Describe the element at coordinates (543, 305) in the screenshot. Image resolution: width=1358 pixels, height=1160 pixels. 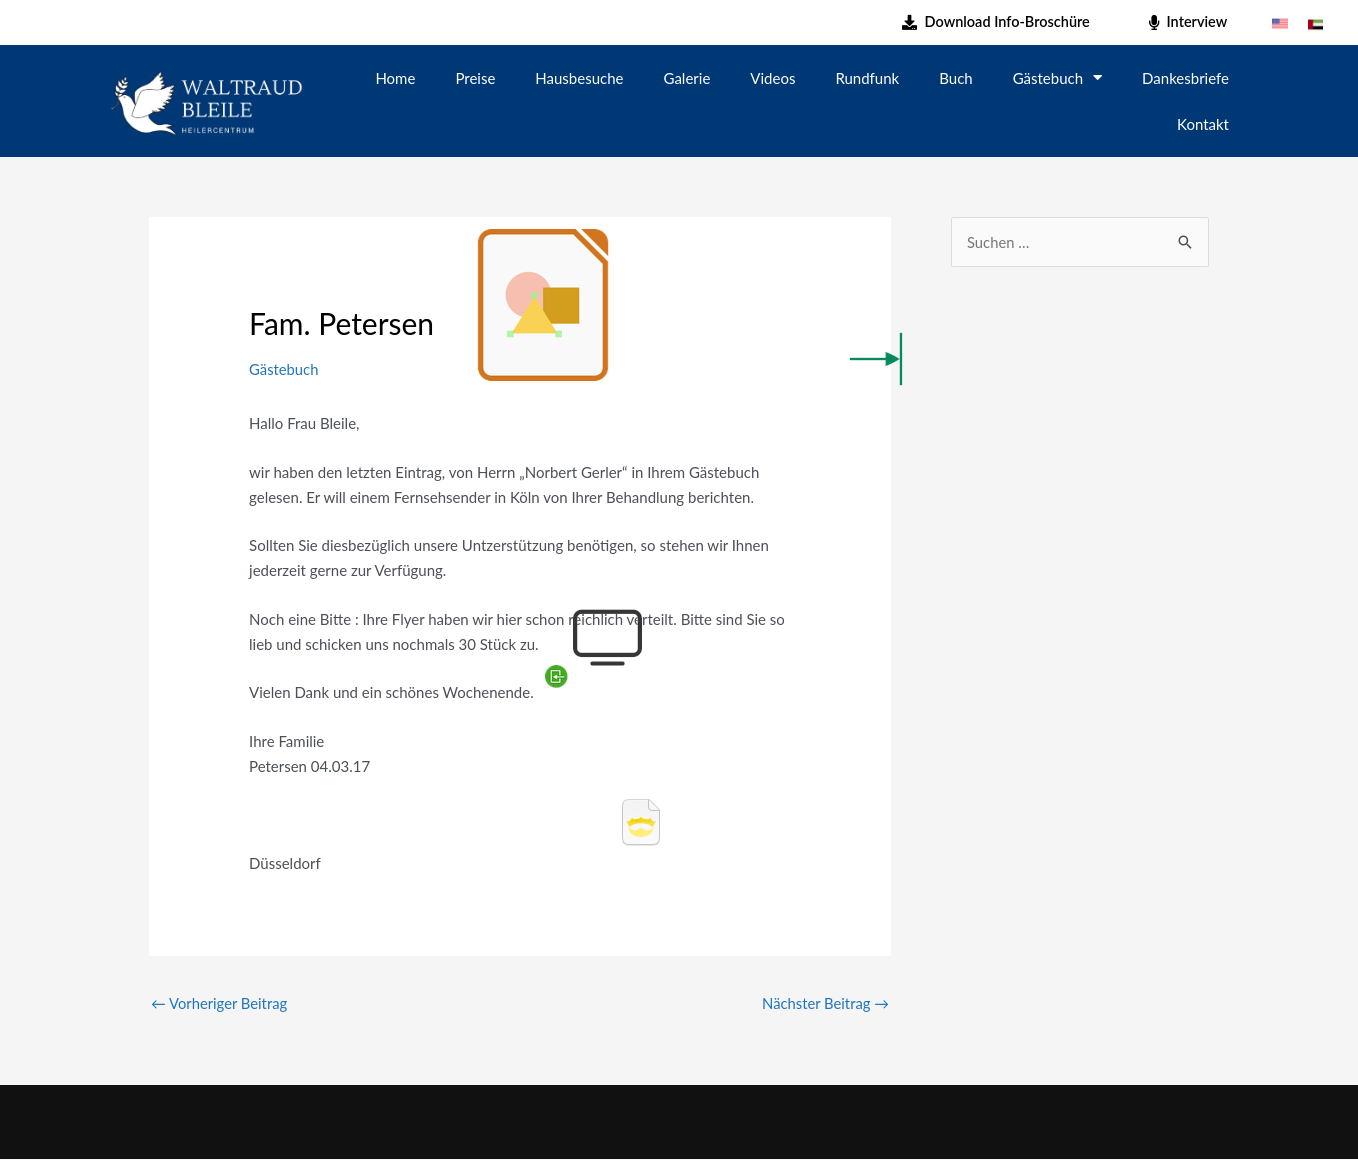
I see `open a libreoffice draw document` at that location.